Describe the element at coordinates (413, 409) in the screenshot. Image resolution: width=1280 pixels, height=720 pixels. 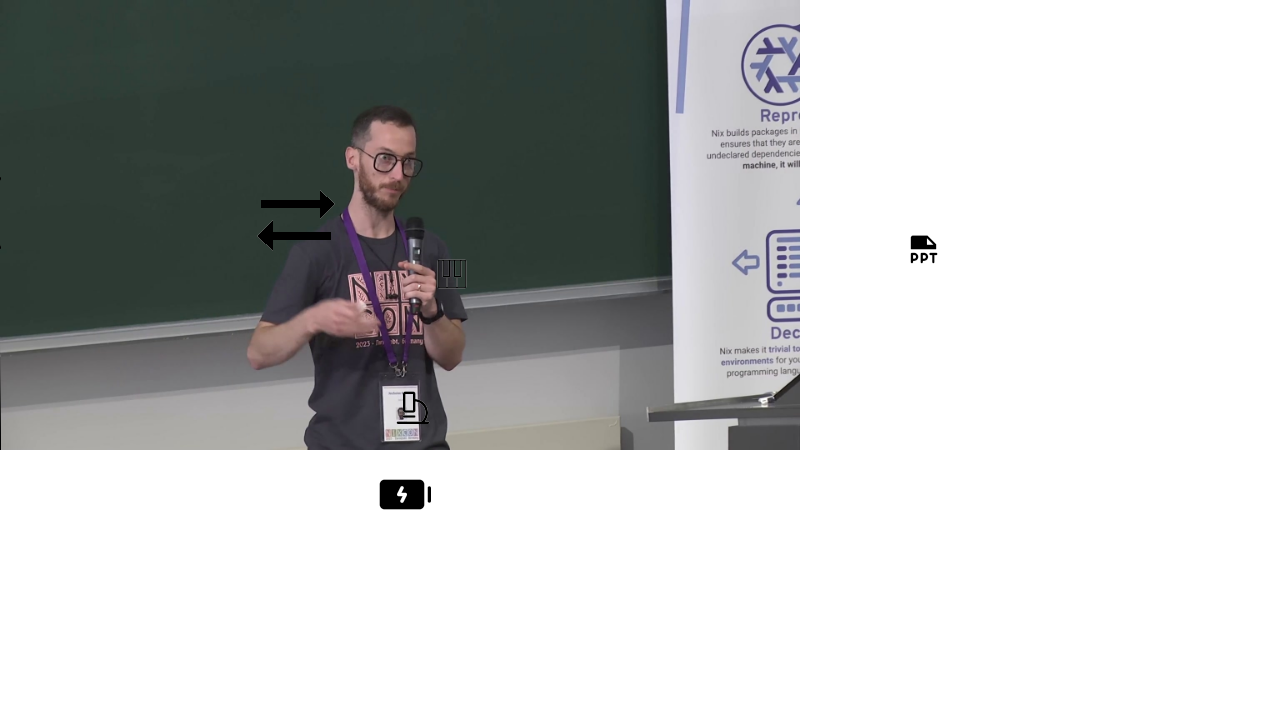
I see `access research or lab tools` at that location.